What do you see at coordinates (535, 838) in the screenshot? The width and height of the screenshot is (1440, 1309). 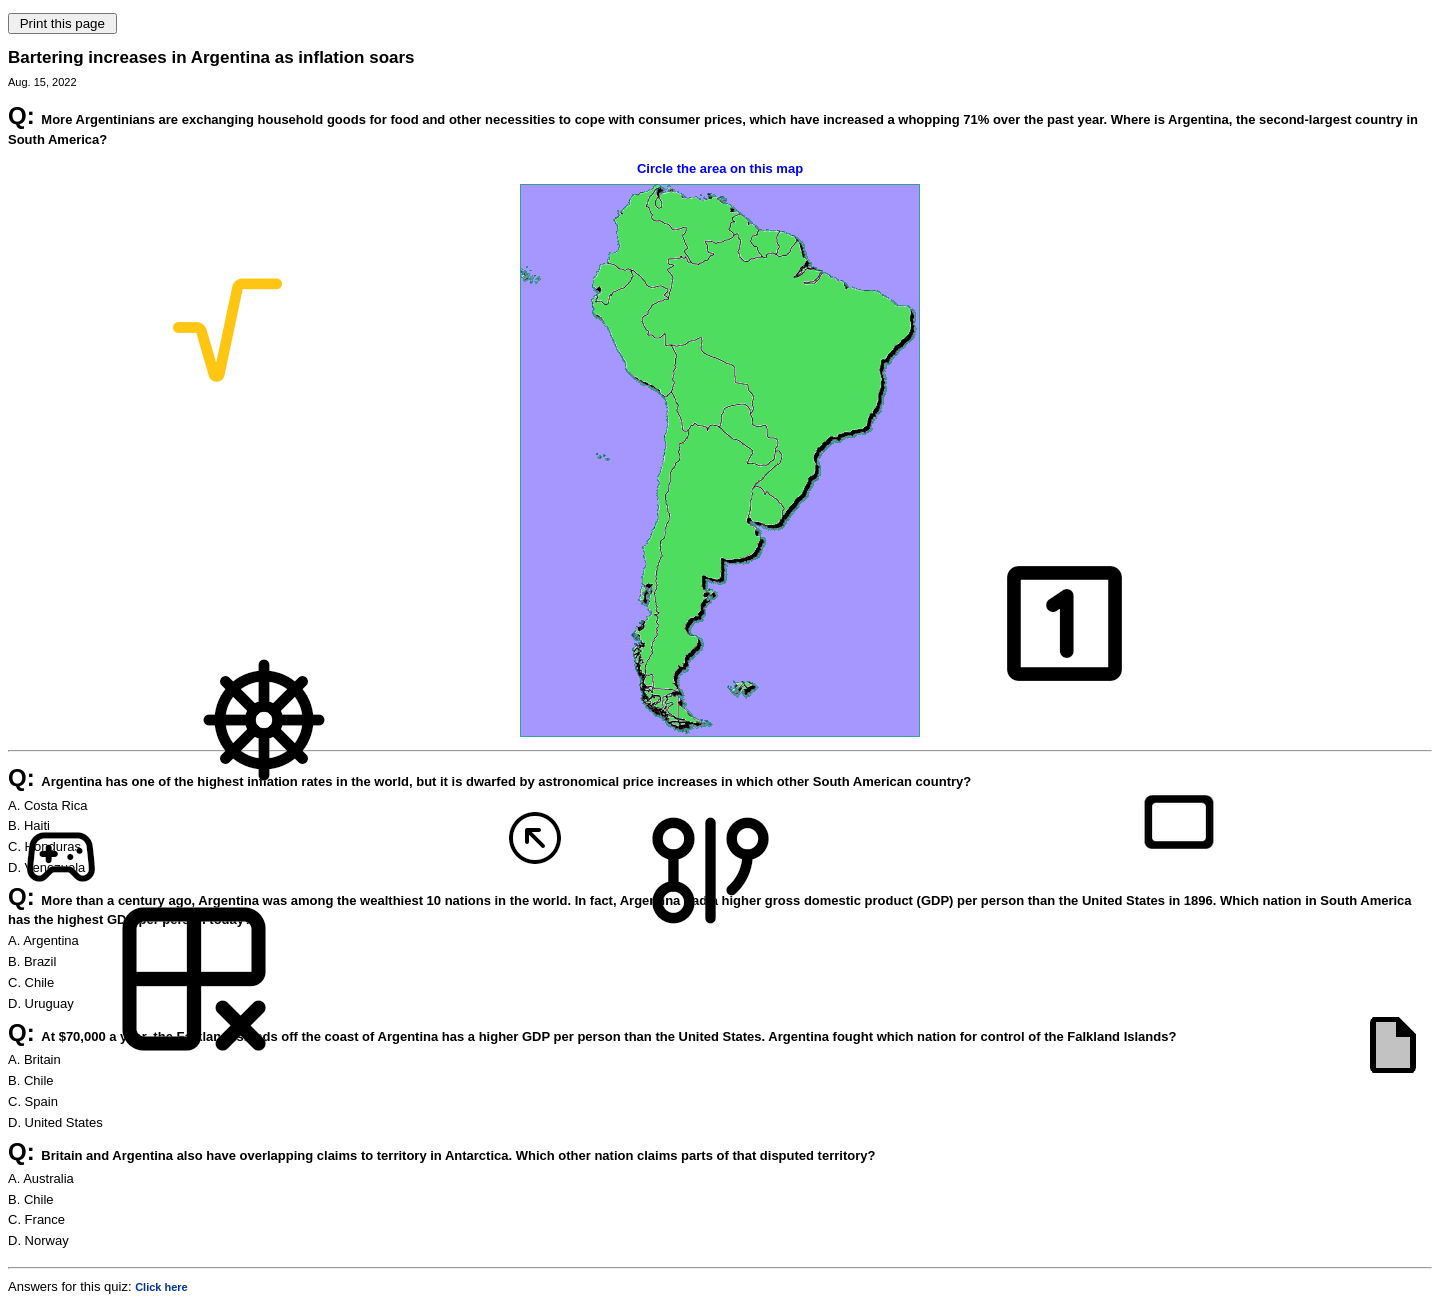 I see `navigate back to previous screen` at bounding box center [535, 838].